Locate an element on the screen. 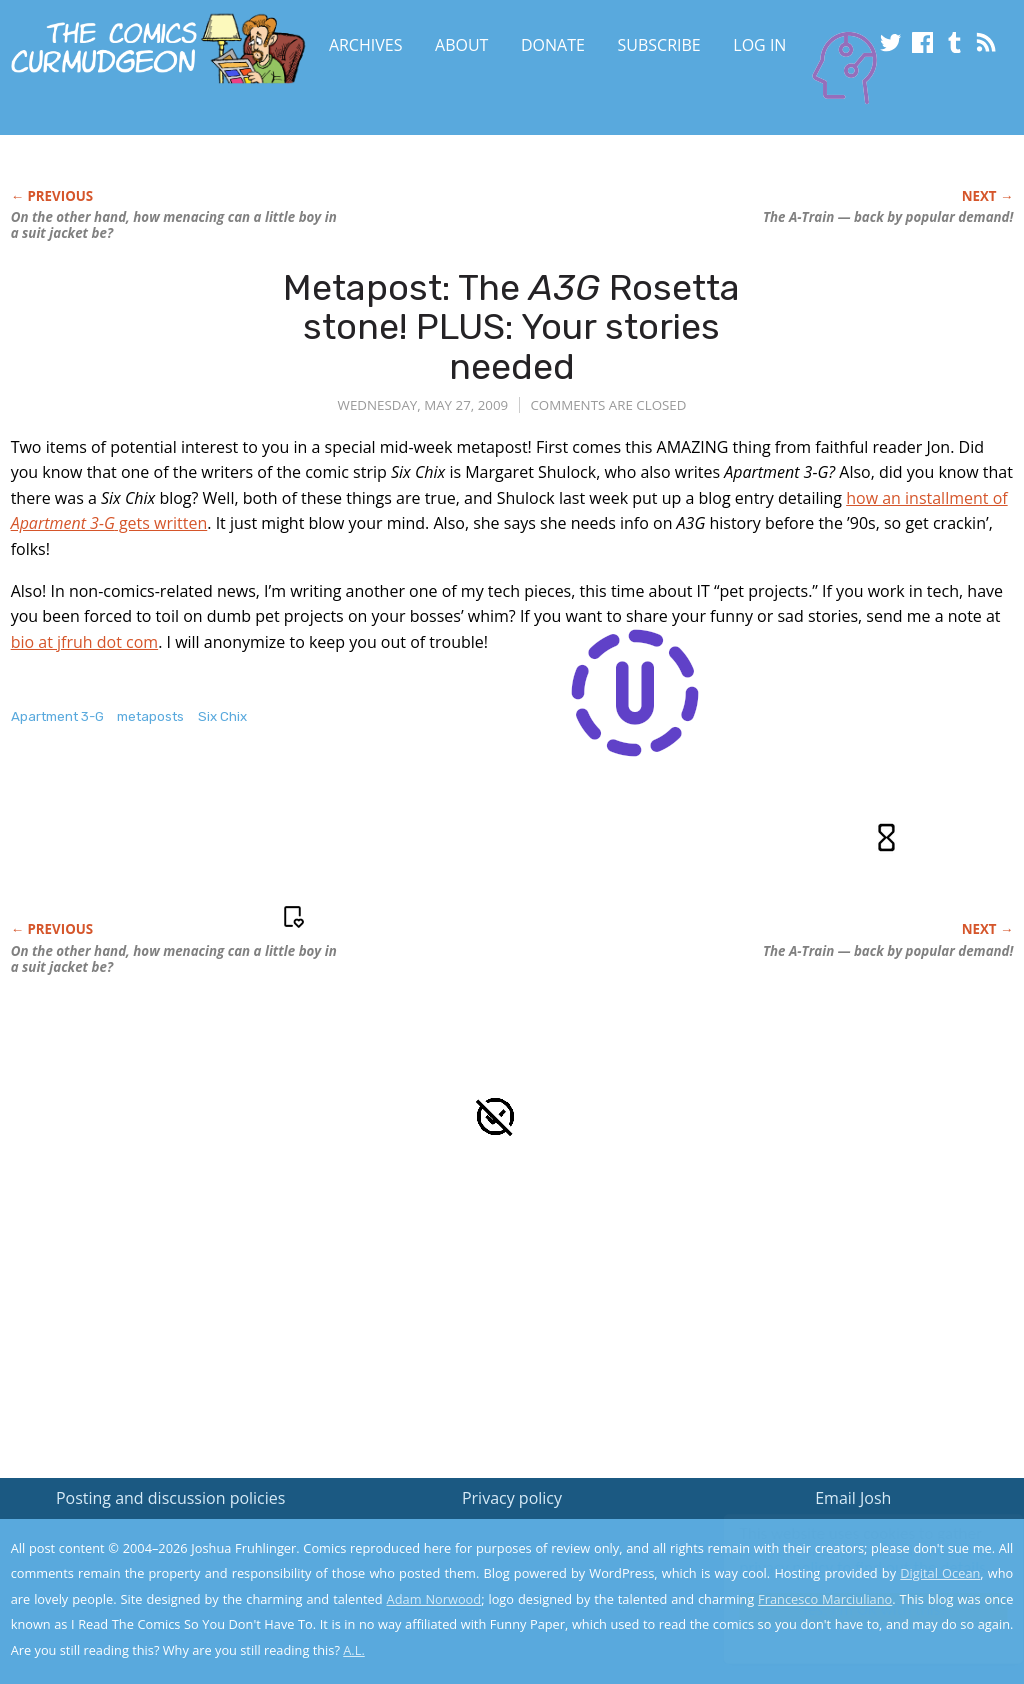  indicates an unverified or pending user account is located at coordinates (635, 693).